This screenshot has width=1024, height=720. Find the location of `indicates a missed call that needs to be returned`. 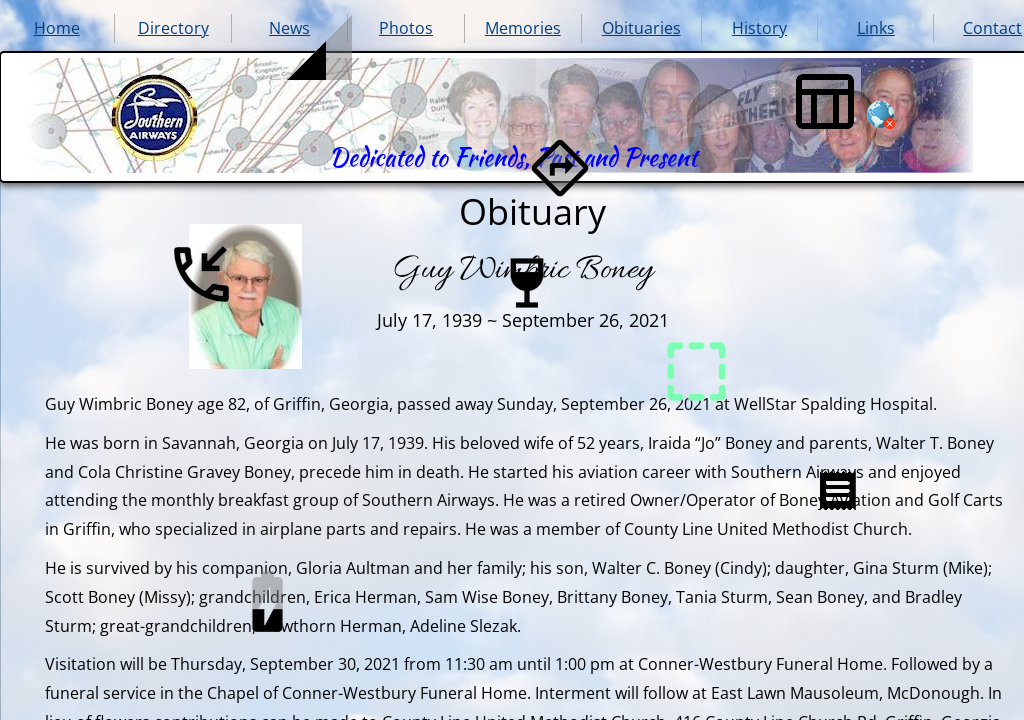

indicates a missed call that needs to be returned is located at coordinates (201, 274).